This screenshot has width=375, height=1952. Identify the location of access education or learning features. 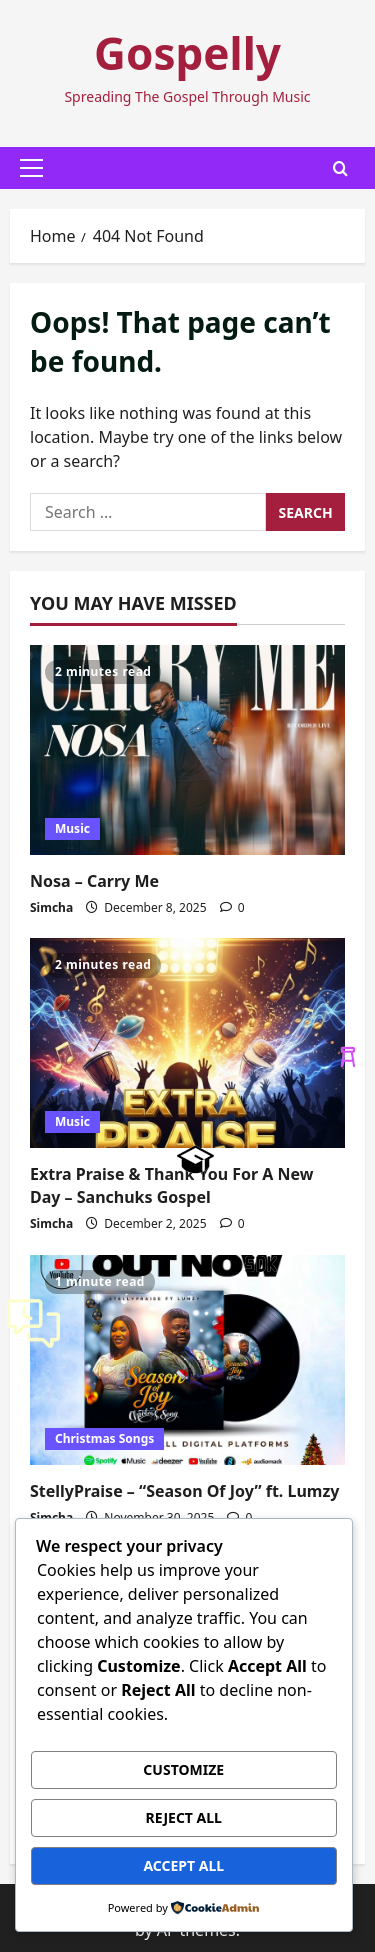
(195, 1160).